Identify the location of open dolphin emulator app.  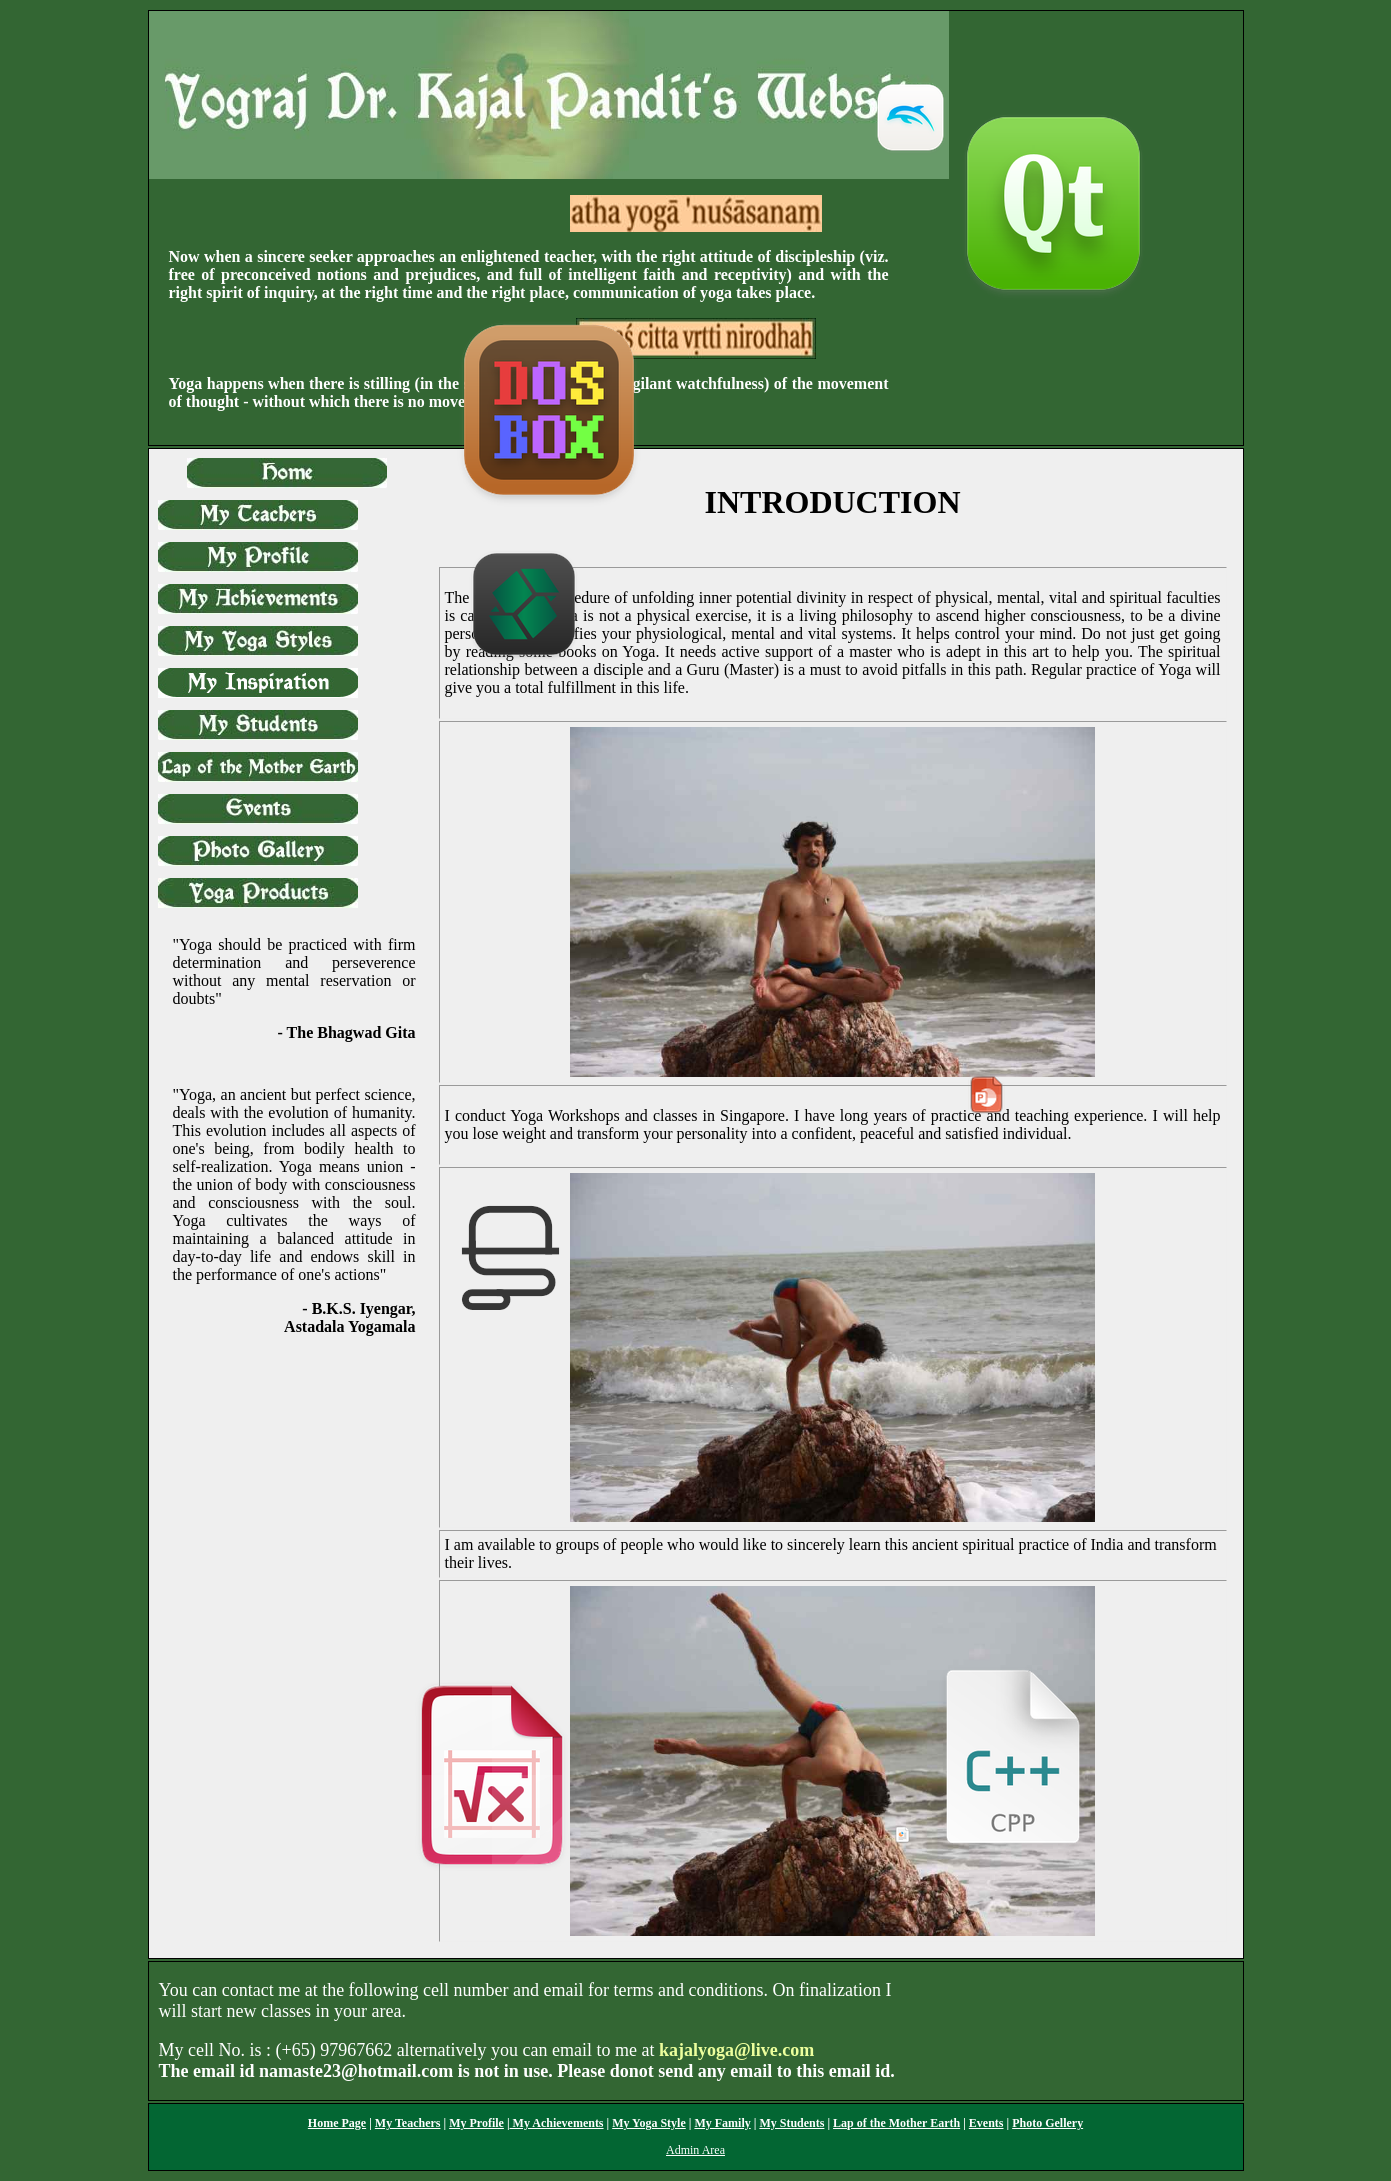
(910, 117).